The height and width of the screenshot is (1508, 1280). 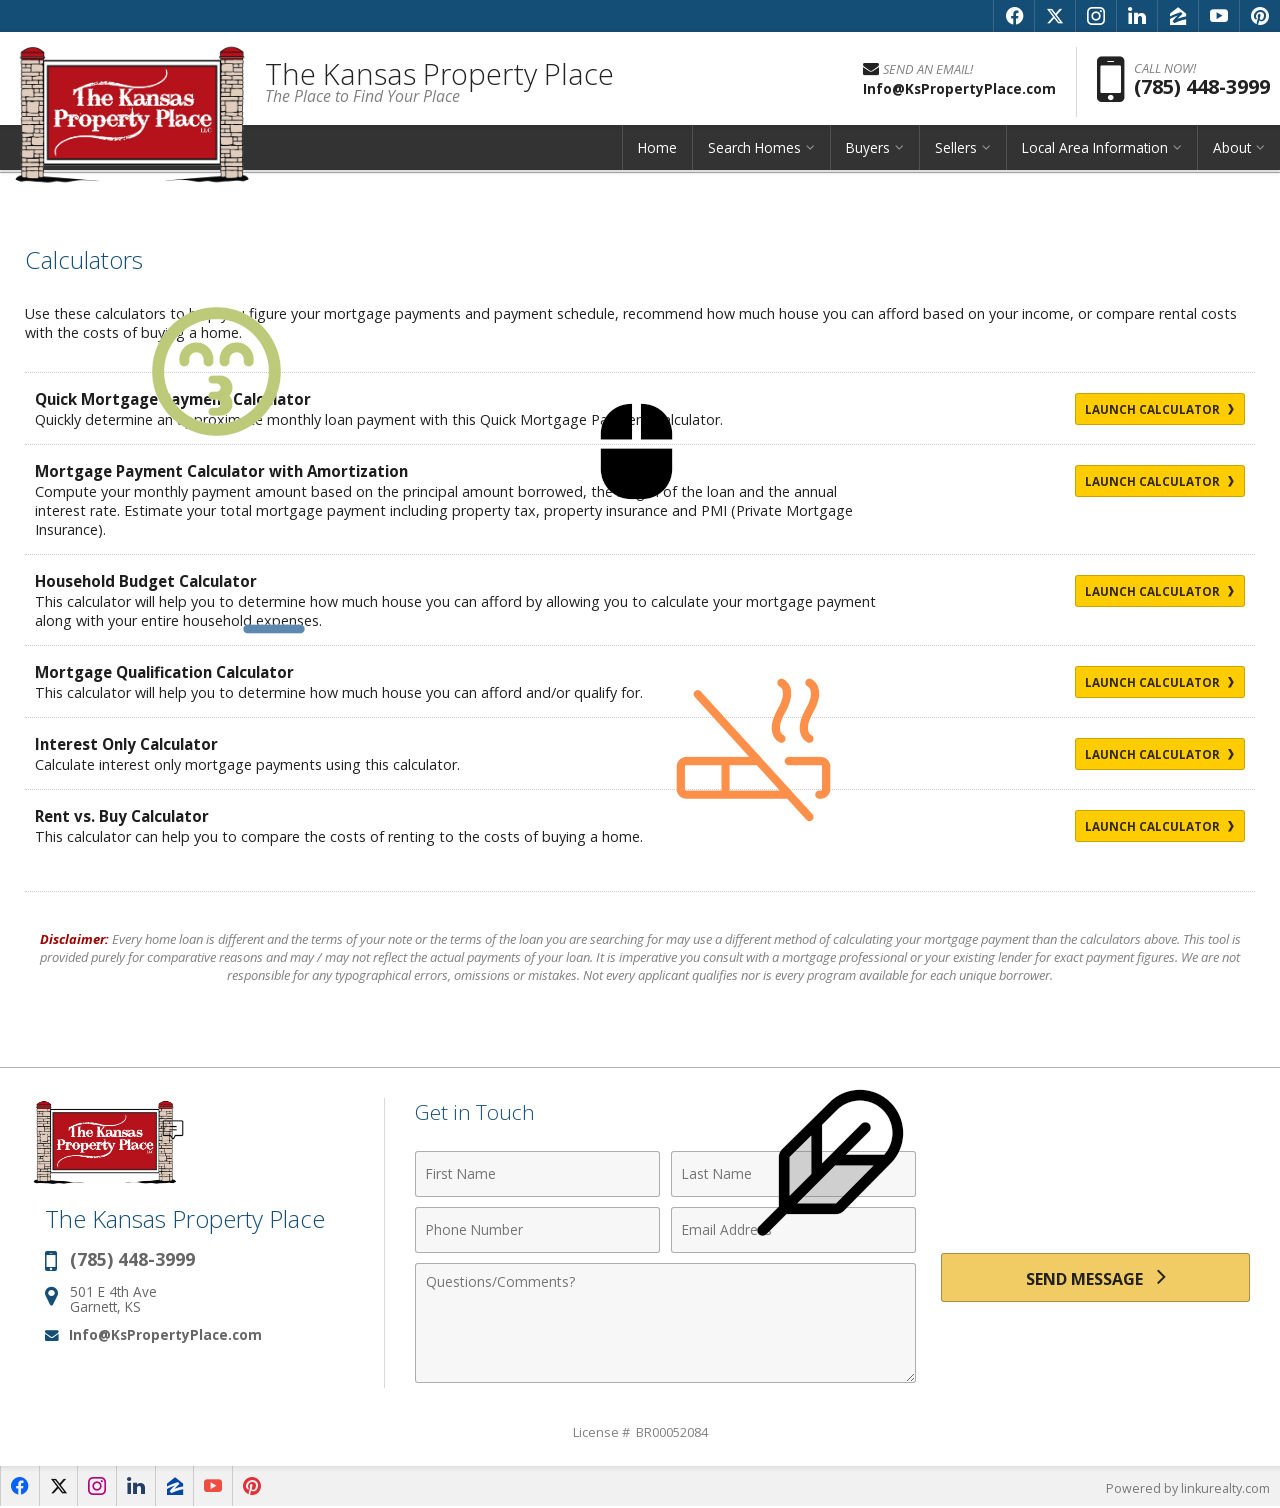 What do you see at coordinates (173, 1129) in the screenshot?
I see `open chat or messaging` at bounding box center [173, 1129].